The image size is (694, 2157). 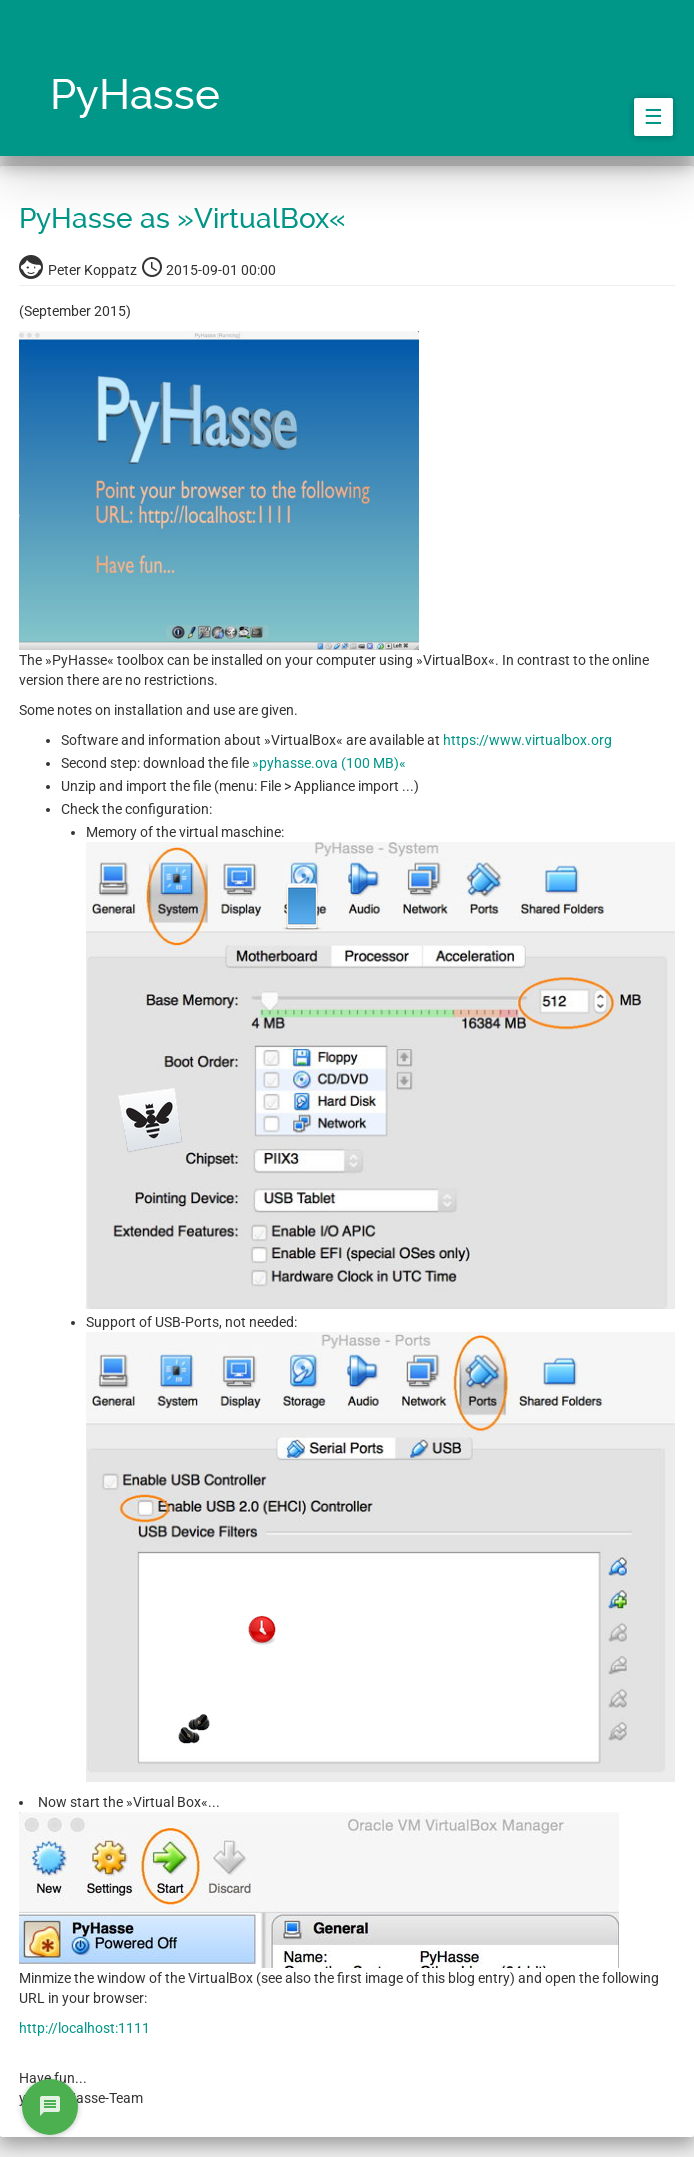 What do you see at coordinates (150, 1120) in the screenshot?
I see `open Kandji Agent for device management` at bounding box center [150, 1120].